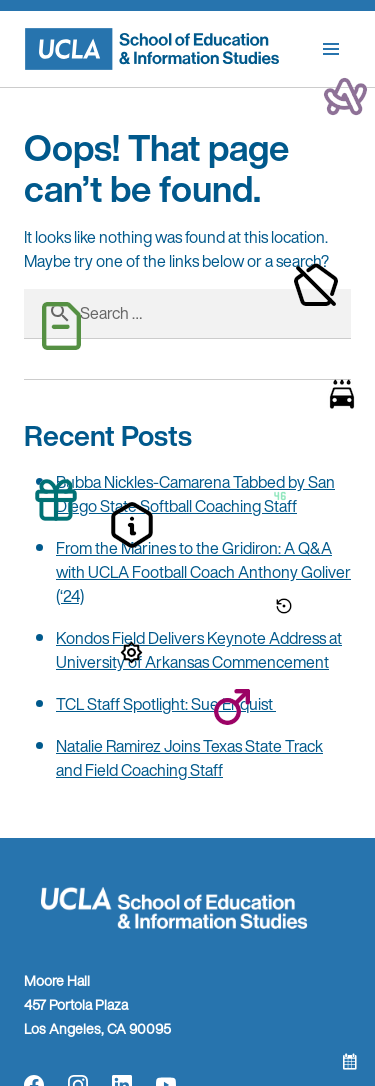  What do you see at coordinates (60, 326) in the screenshot?
I see `indicates a file has been removed or deleted` at bounding box center [60, 326].